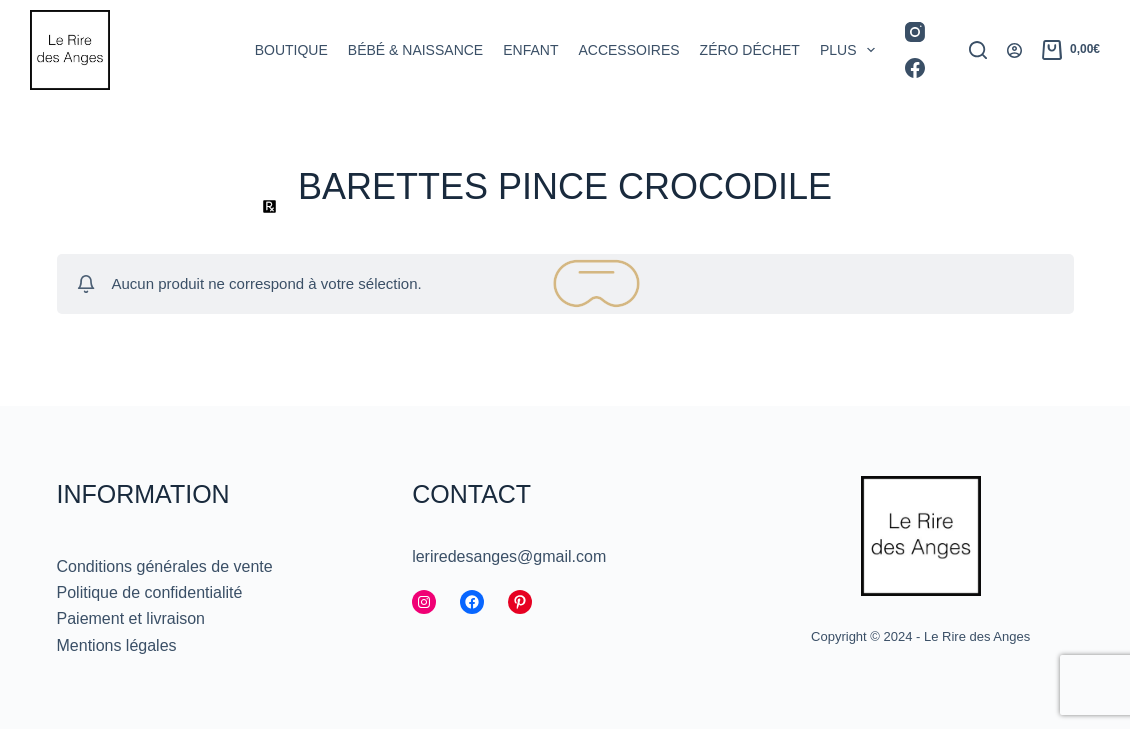 The width and height of the screenshot is (1130, 729). Describe the element at coordinates (269, 206) in the screenshot. I see `view prescription details` at that location.